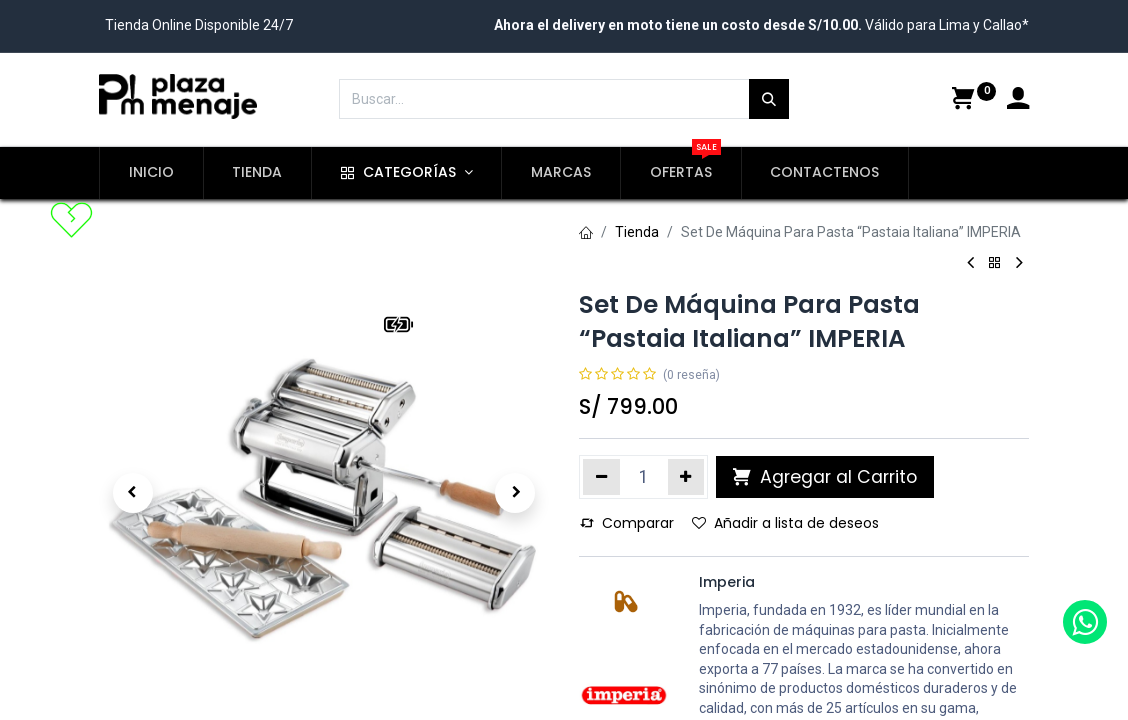  I want to click on indicates device is currently charging, so click(398, 324).